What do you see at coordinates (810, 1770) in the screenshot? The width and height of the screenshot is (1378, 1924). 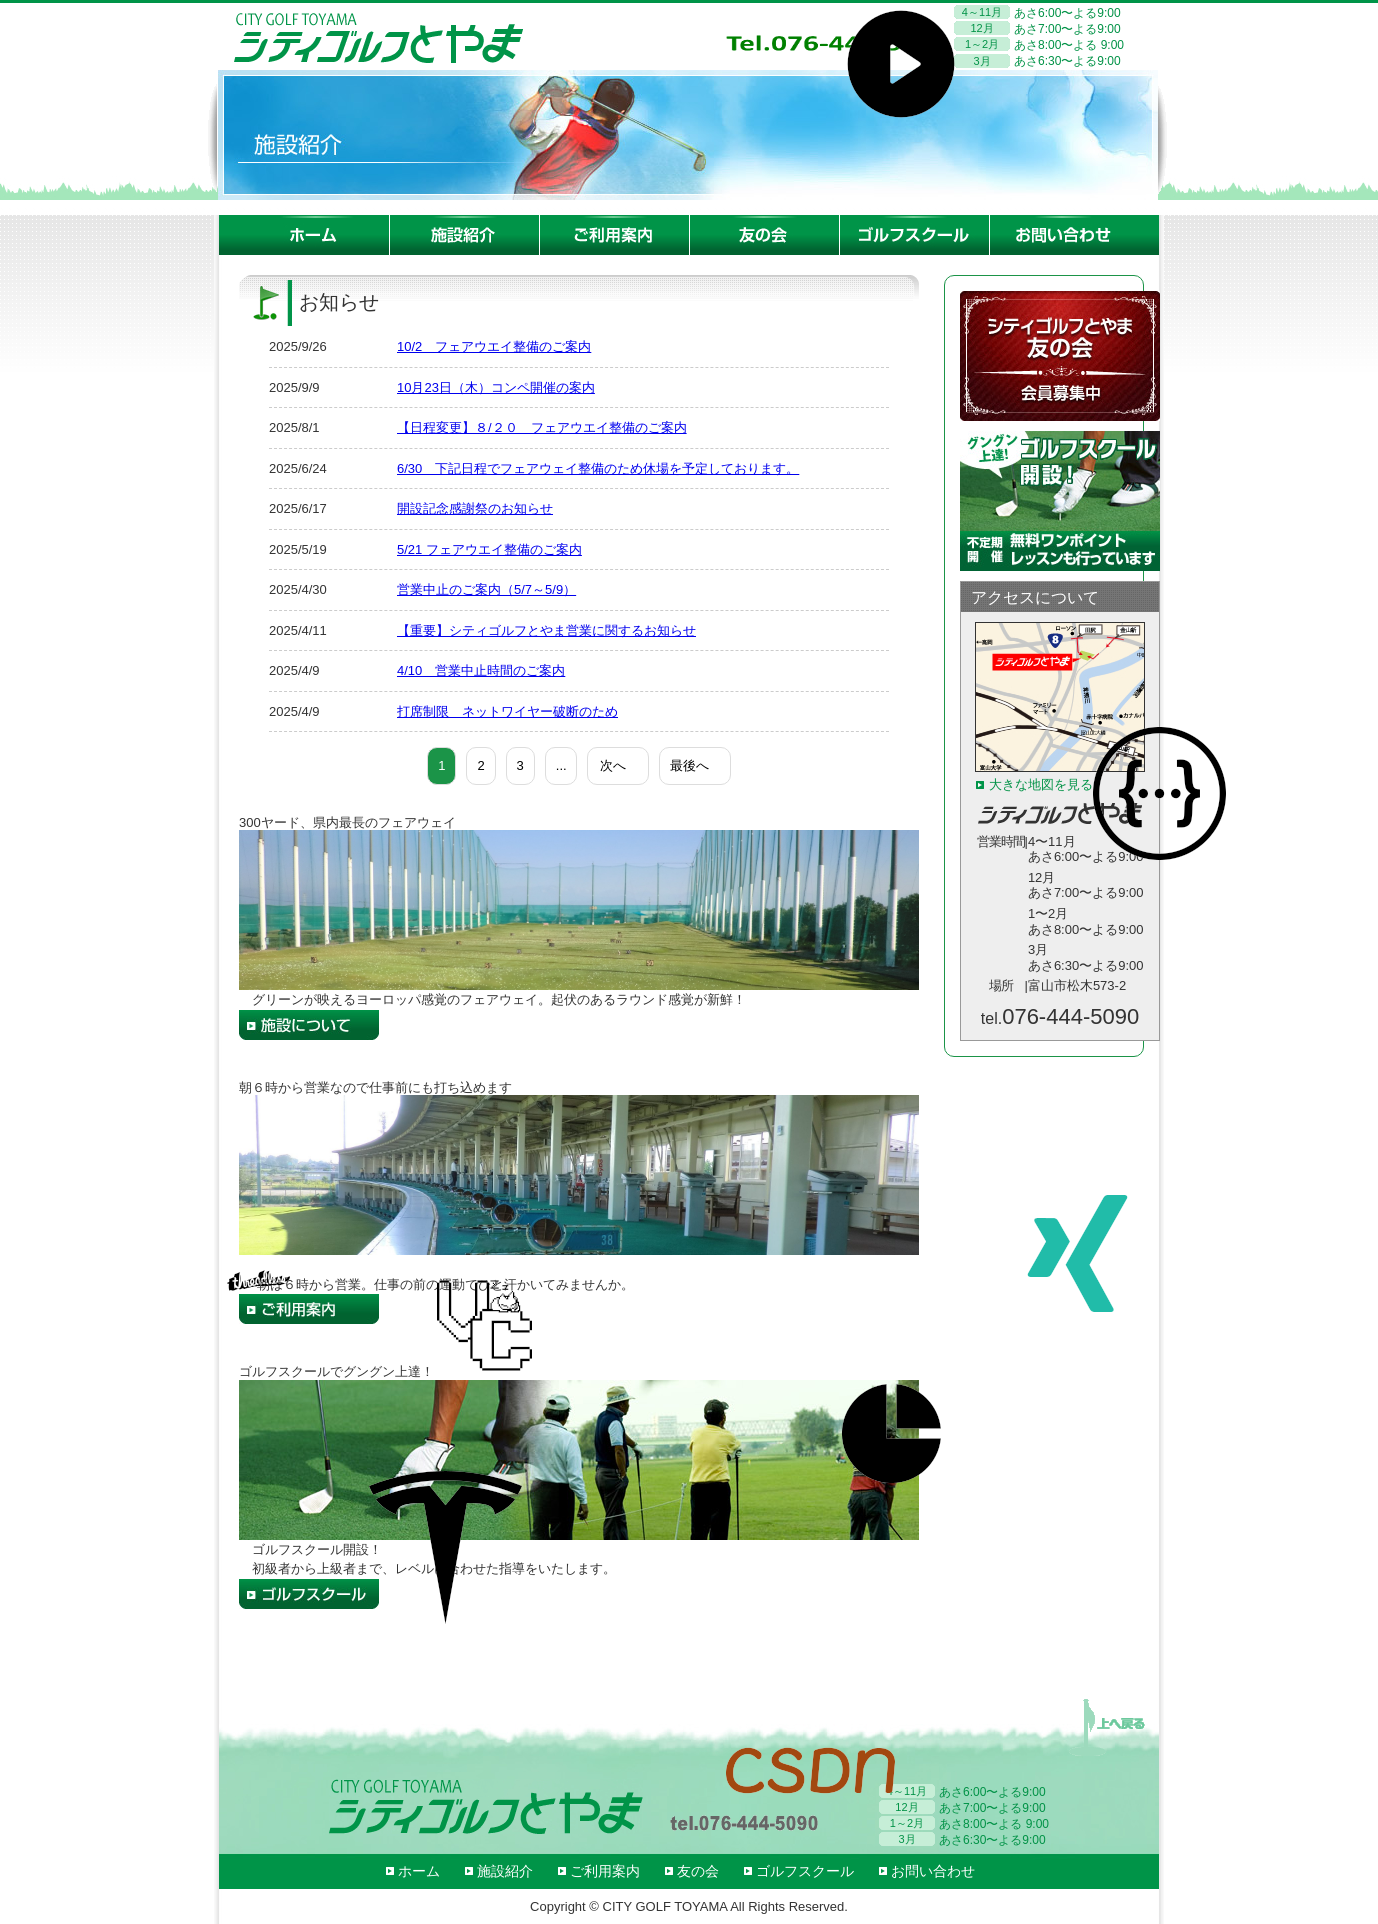 I see `visit CSDN developer community` at bounding box center [810, 1770].